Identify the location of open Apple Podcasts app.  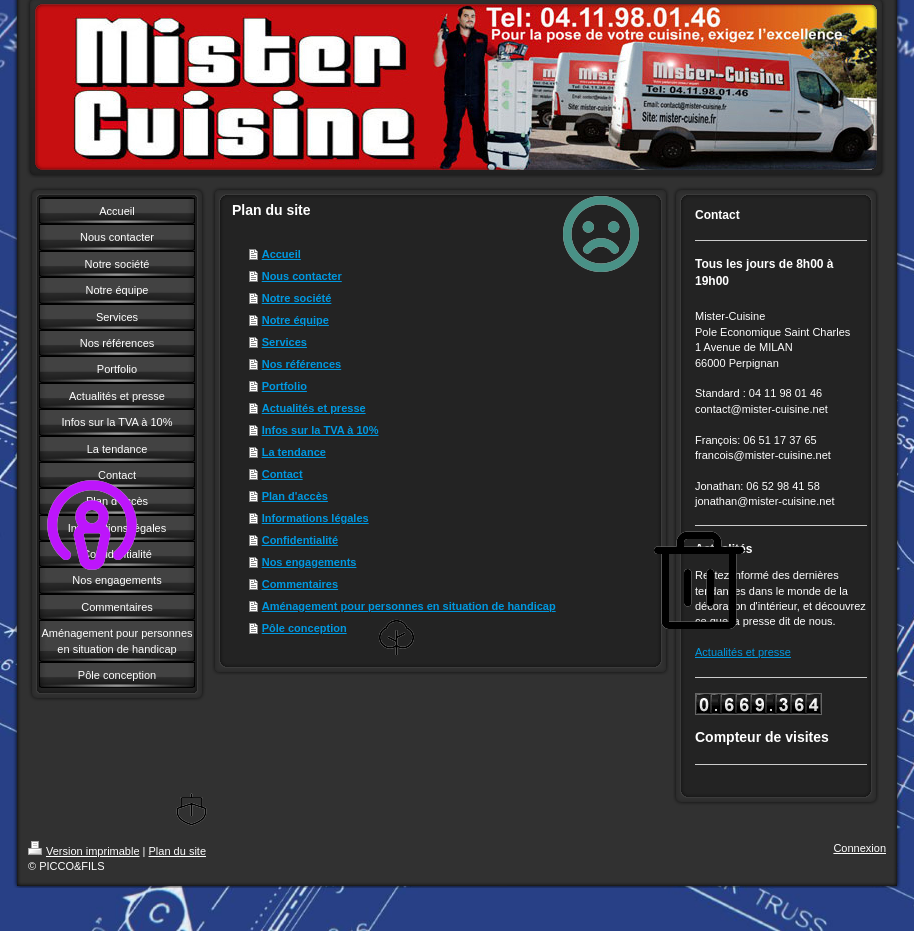
(92, 525).